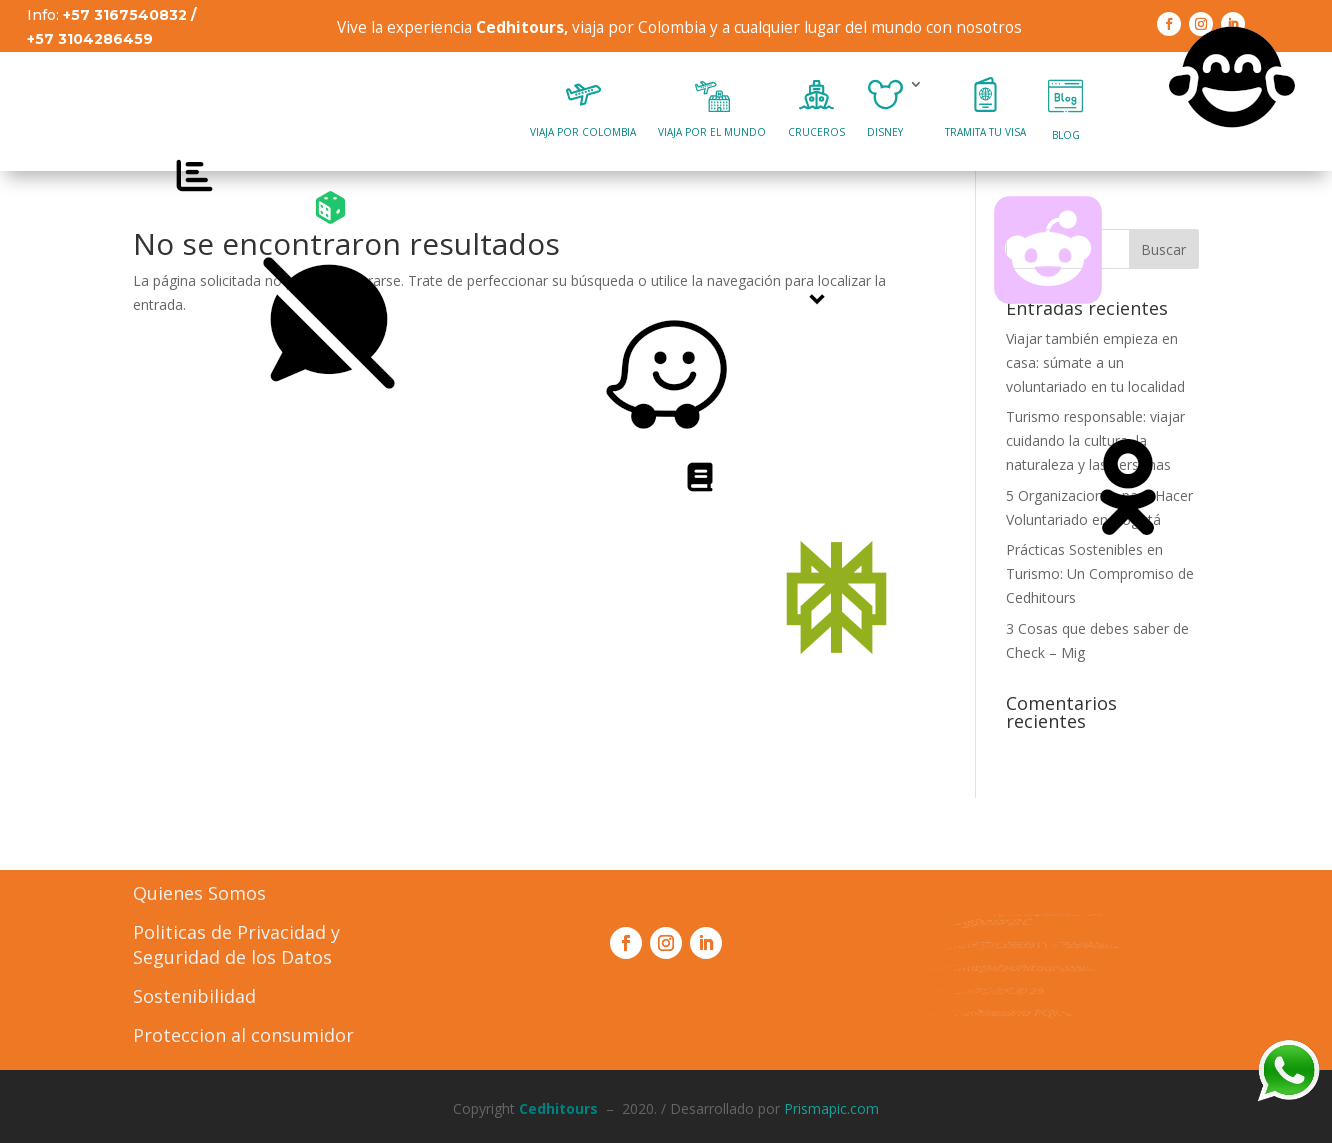 This screenshot has width=1332, height=1143. What do you see at coordinates (666, 374) in the screenshot?
I see `open Waze navigation app` at bounding box center [666, 374].